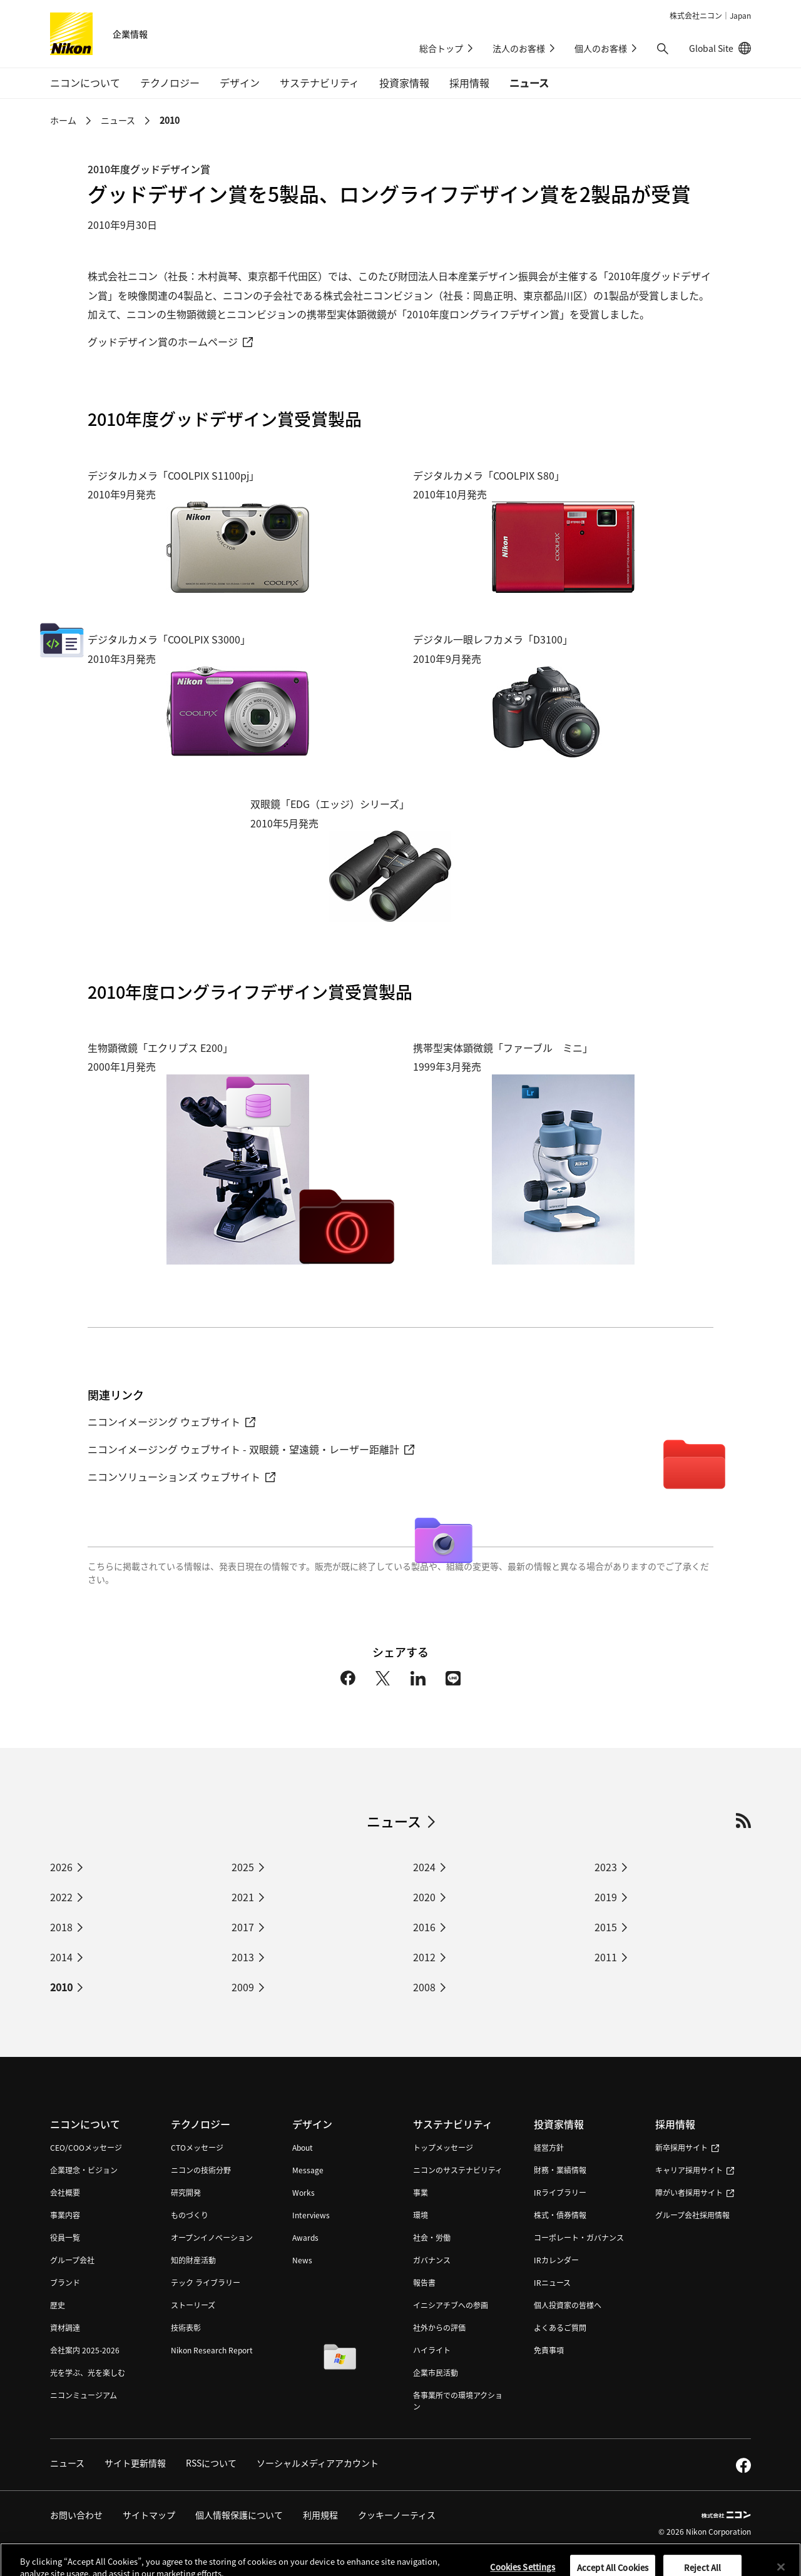 The image size is (801, 2576). Describe the element at coordinates (530, 1092) in the screenshot. I see `open Adobe Lightroom project folder` at that location.